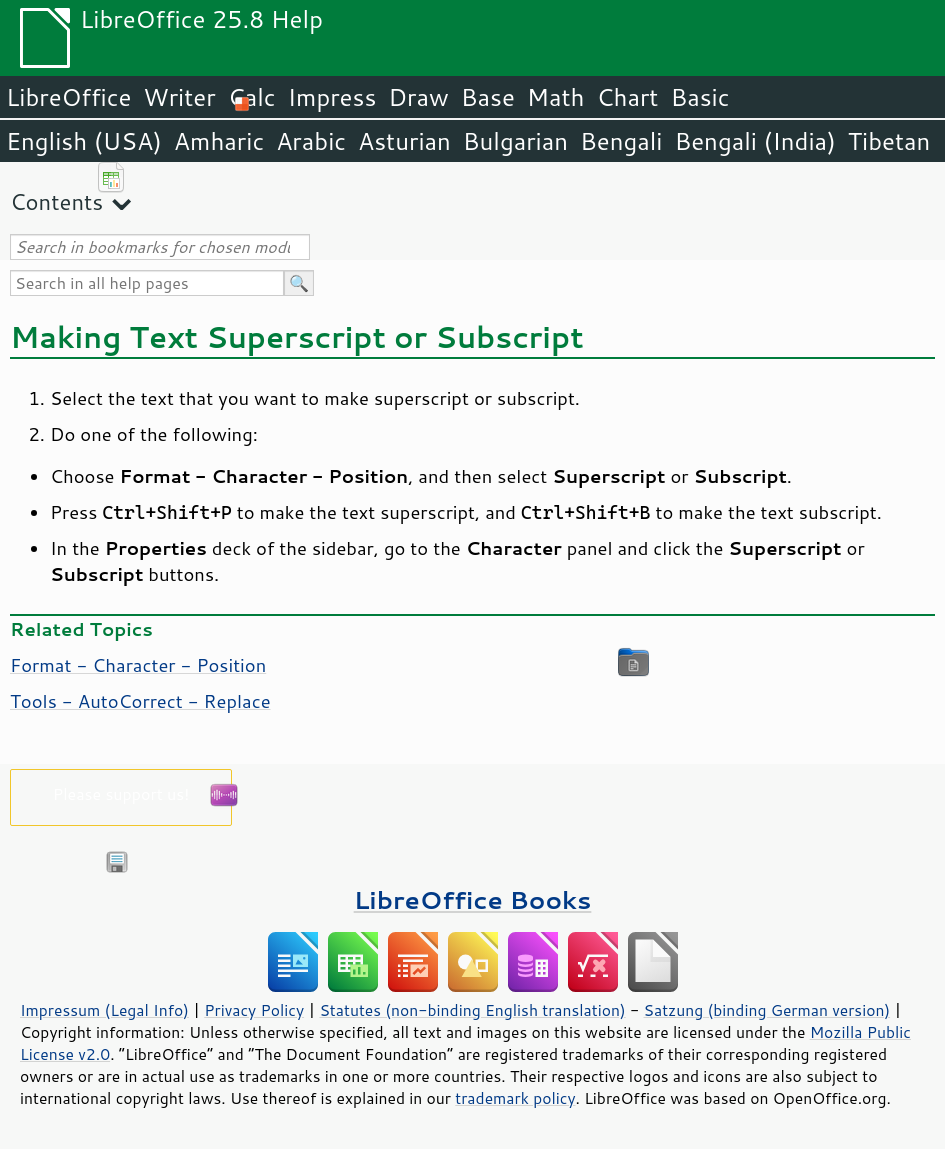  What do you see at coordinates (242, 104) in the screenshot?
I see `switch to the top-left workspace` at bounding box center [242, 104].